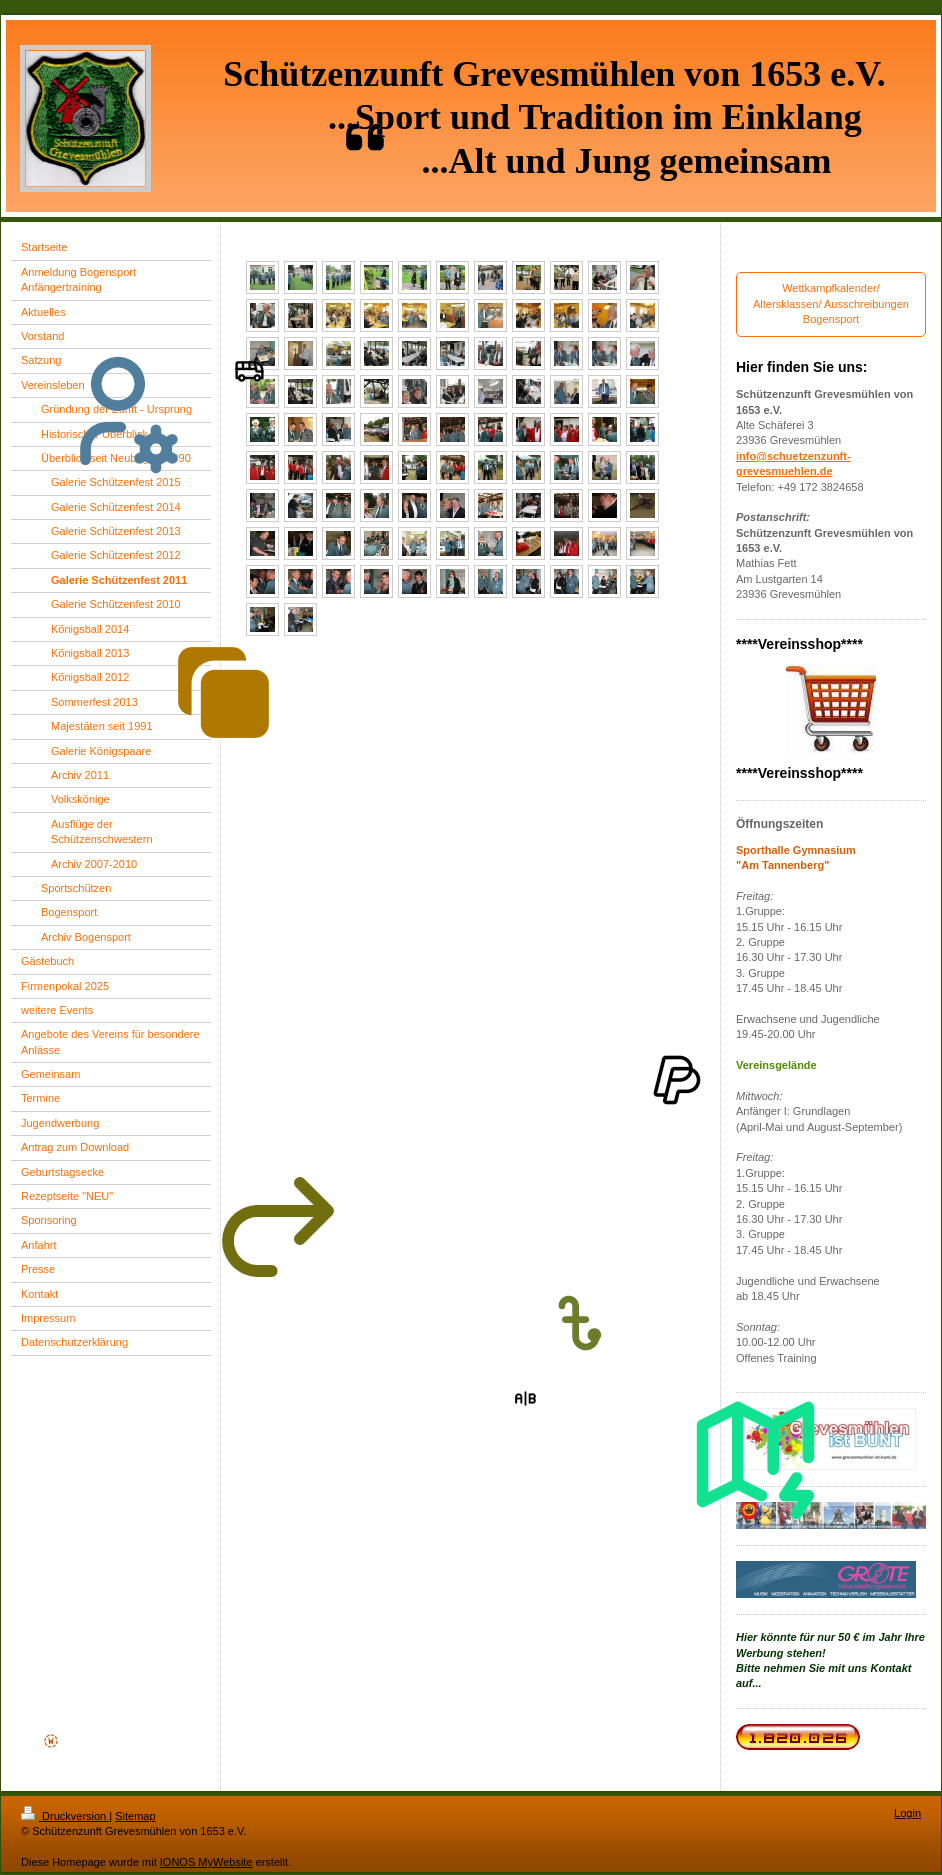  I want to click on find nearby charging stations, so click(755, 1454).